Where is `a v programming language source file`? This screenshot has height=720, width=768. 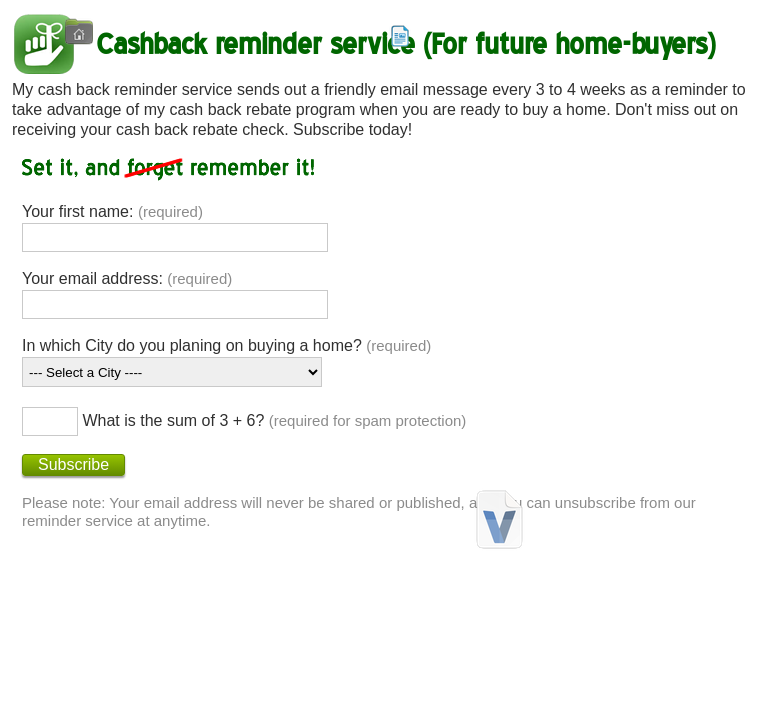 a v programming language source file is located at coordinates (499, 519).